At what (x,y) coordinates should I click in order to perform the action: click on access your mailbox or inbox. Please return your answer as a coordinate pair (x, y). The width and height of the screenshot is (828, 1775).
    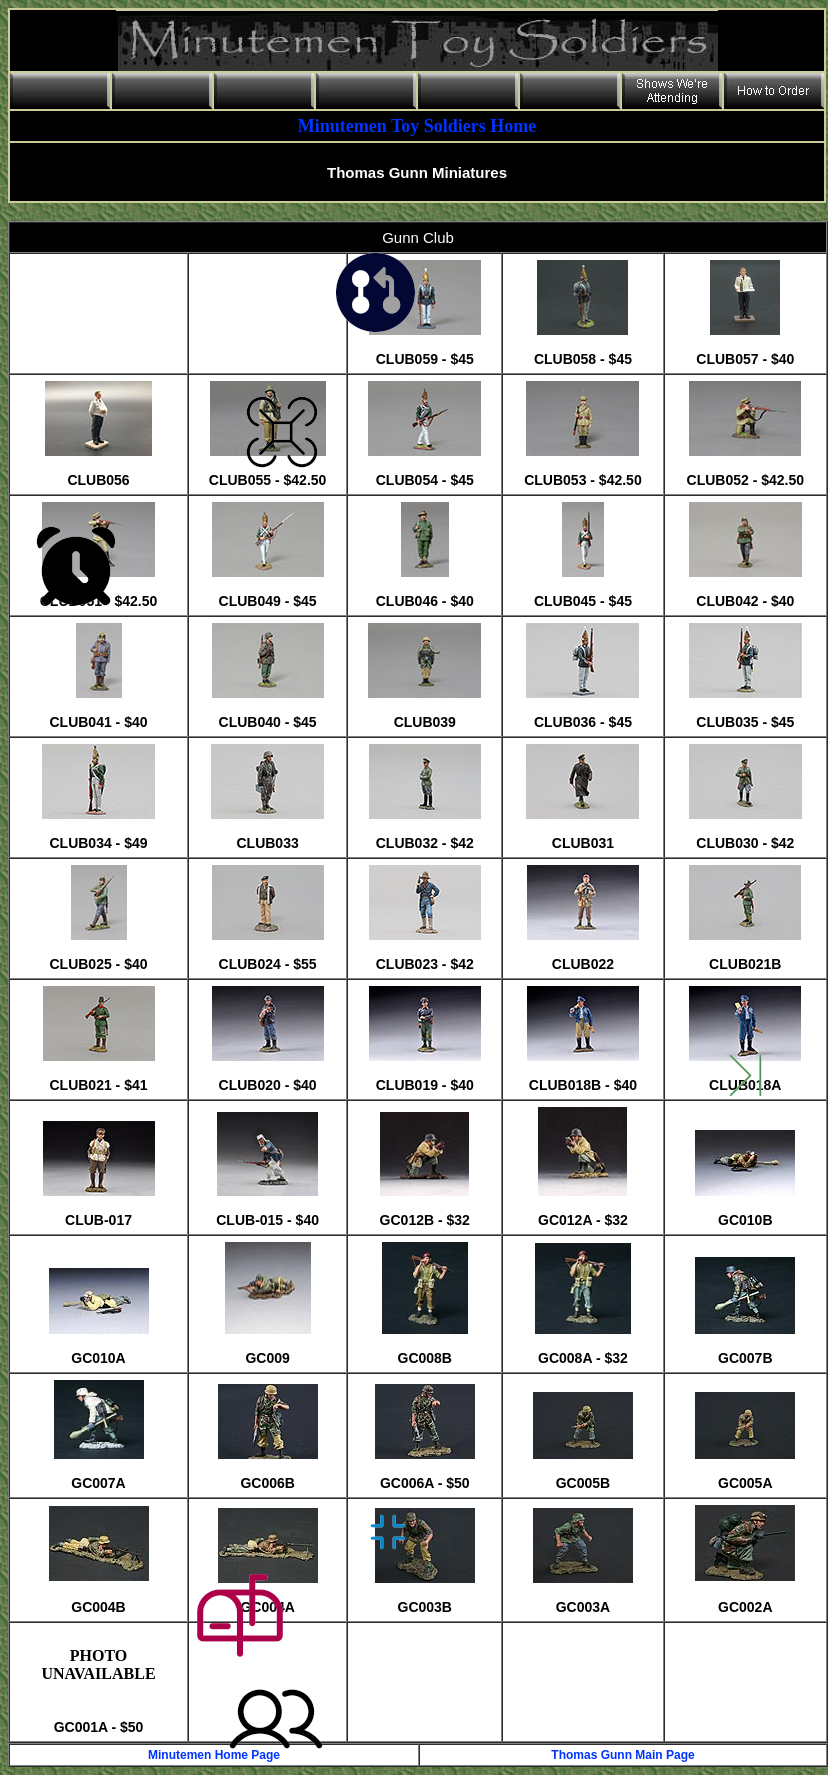
    Looking at the image, I should click on (240, 1617).